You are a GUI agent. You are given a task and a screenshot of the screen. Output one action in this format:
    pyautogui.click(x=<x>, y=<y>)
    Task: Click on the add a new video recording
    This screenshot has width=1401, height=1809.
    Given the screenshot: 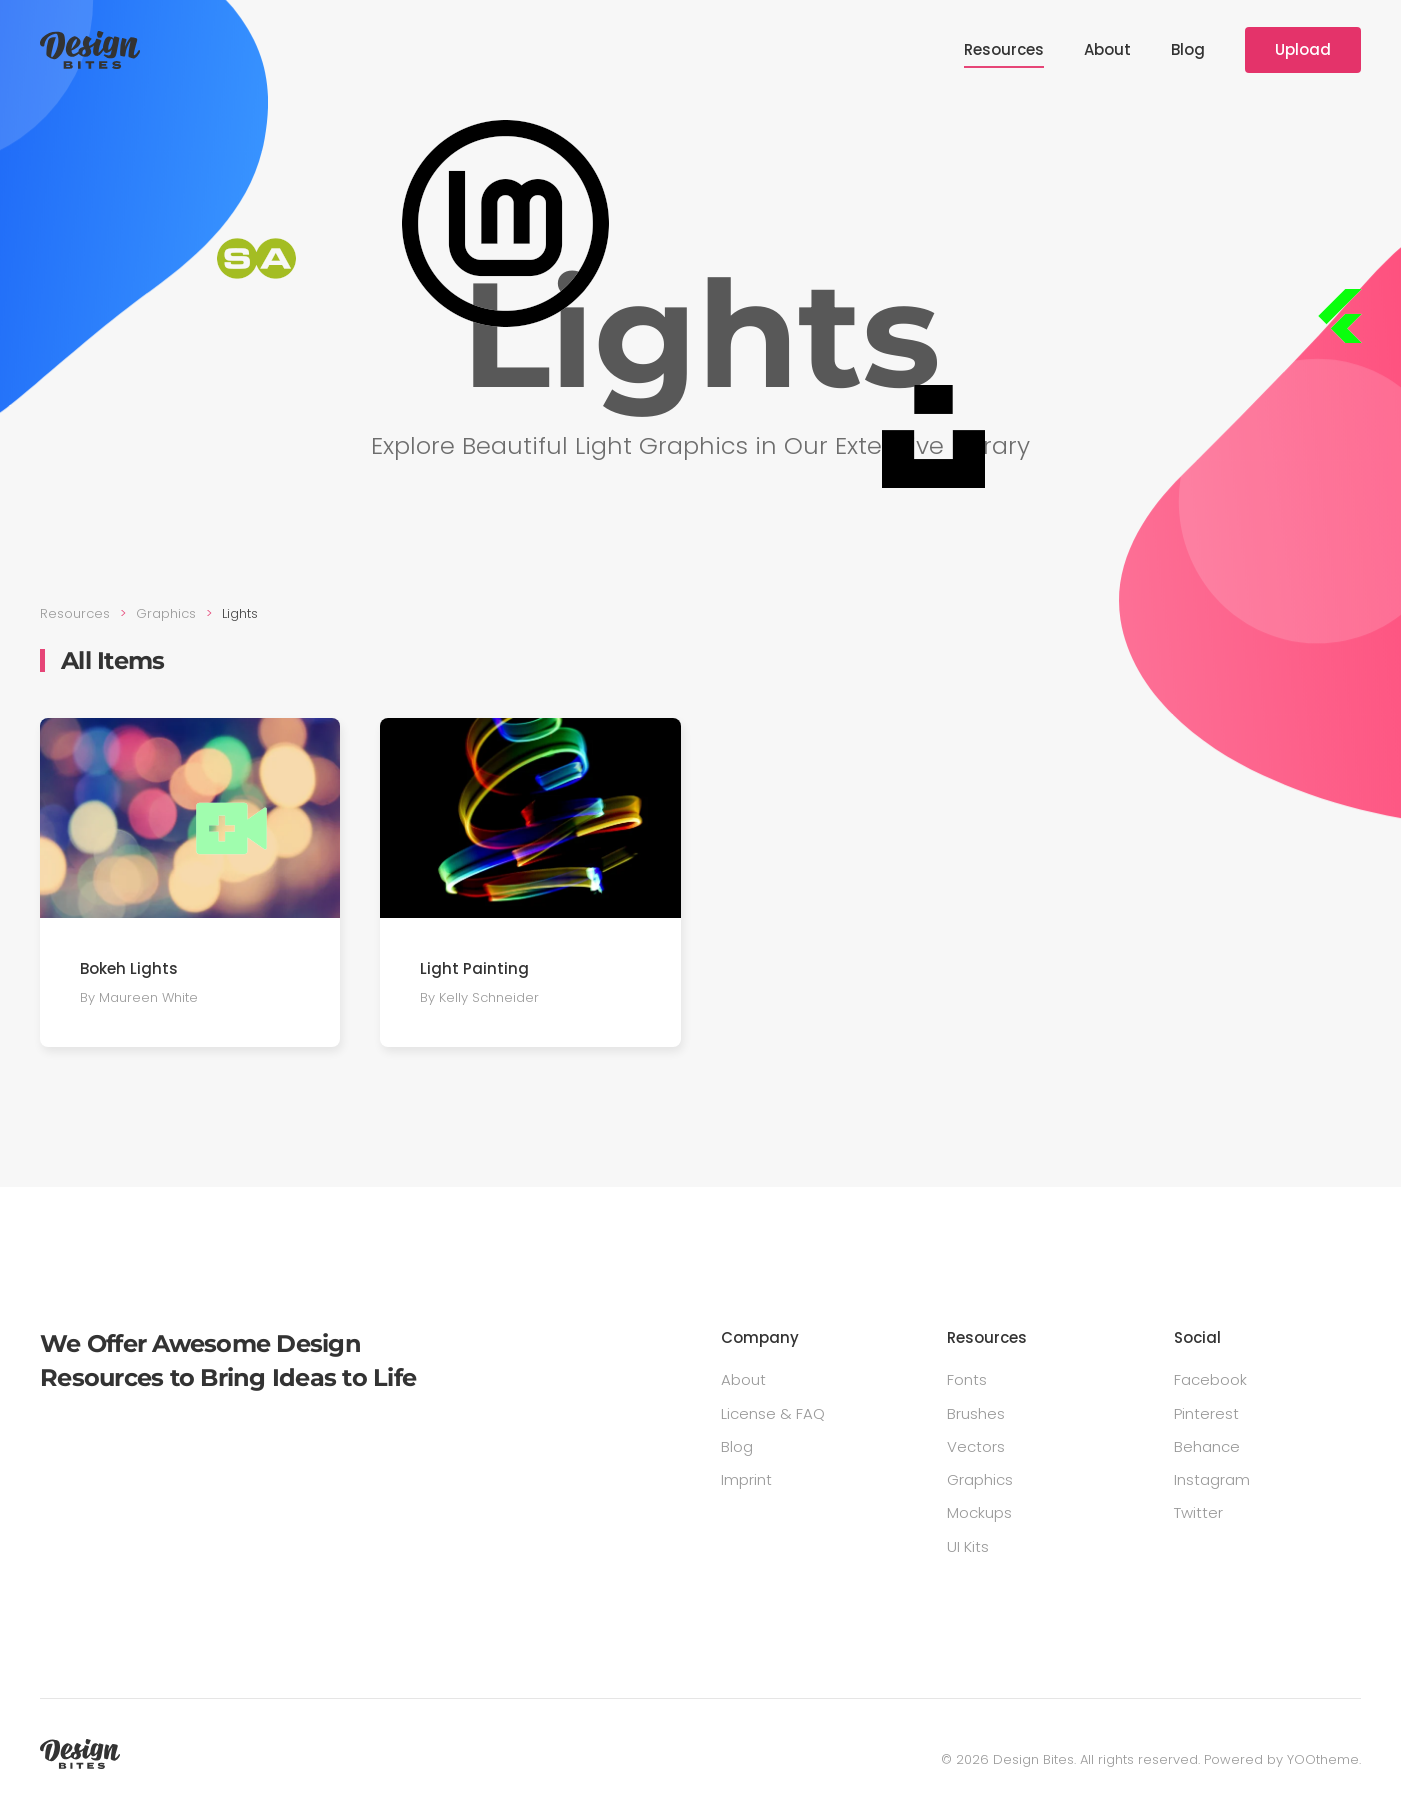 What is the action you would take?
    pyautogui.click(x=231, y=828)
    